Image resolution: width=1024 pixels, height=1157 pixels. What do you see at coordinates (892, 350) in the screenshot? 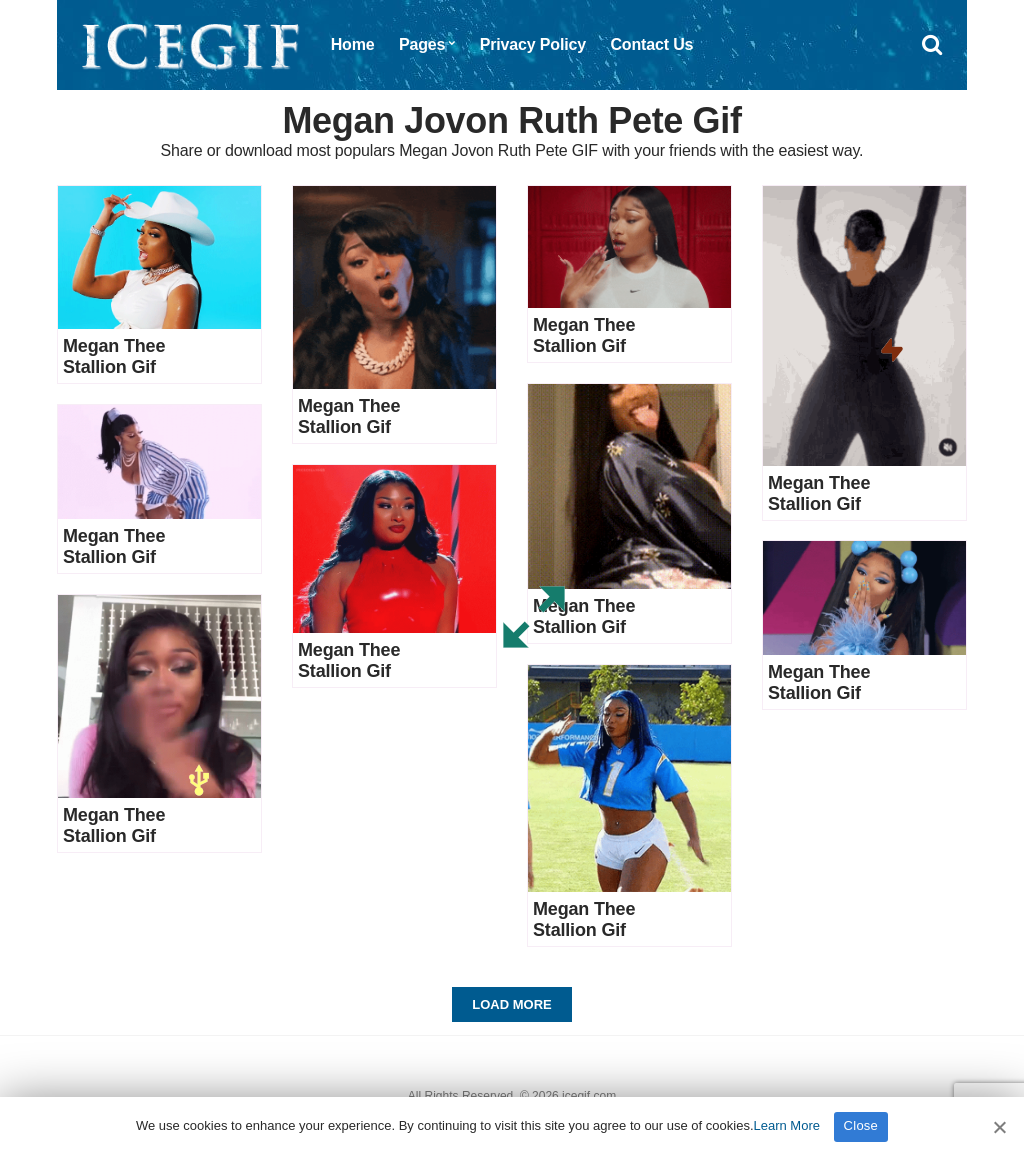
I see `supabase logo` at bounding box center [892, 350].